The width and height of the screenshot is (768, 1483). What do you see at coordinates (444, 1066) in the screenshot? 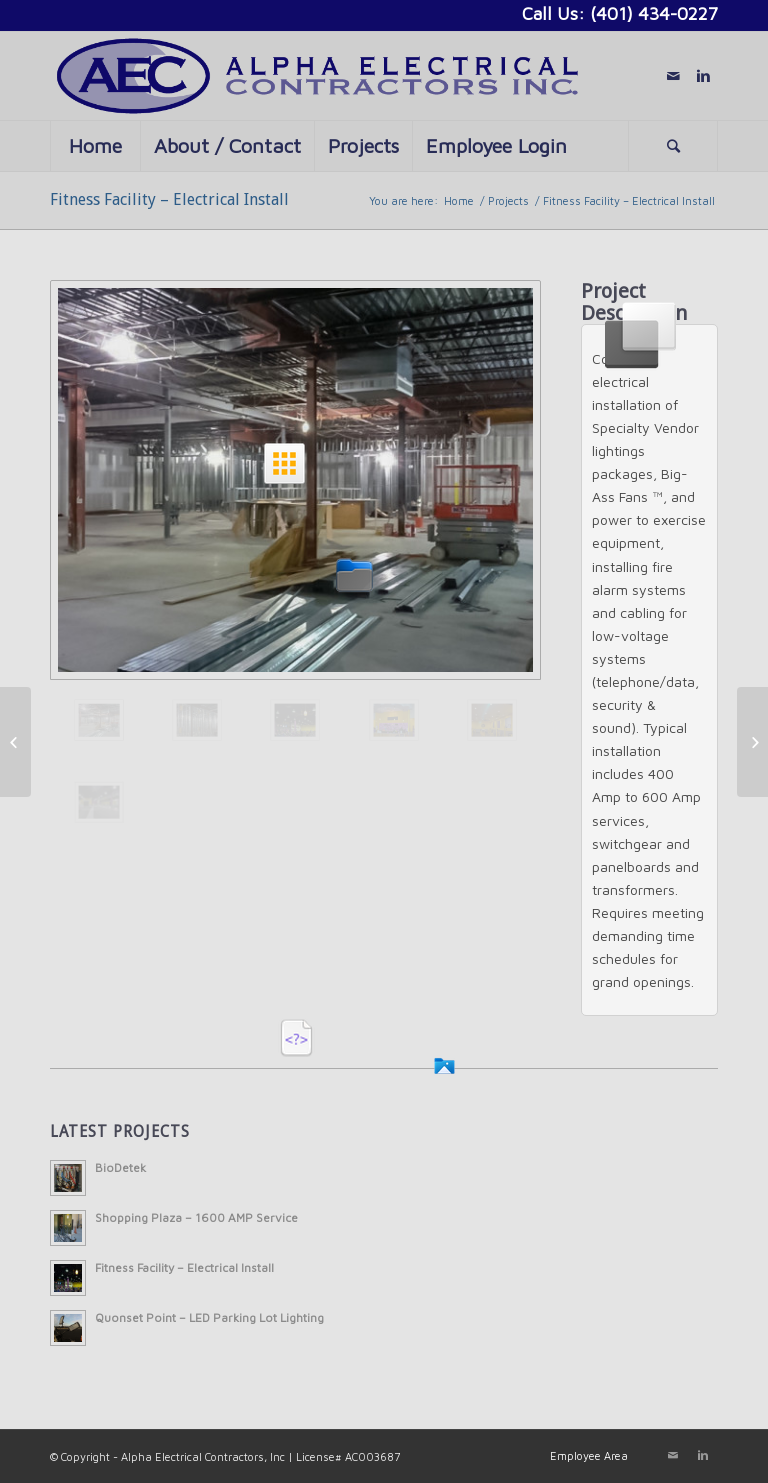
I see `open pictures folder` at bounding box center [444, 1066].